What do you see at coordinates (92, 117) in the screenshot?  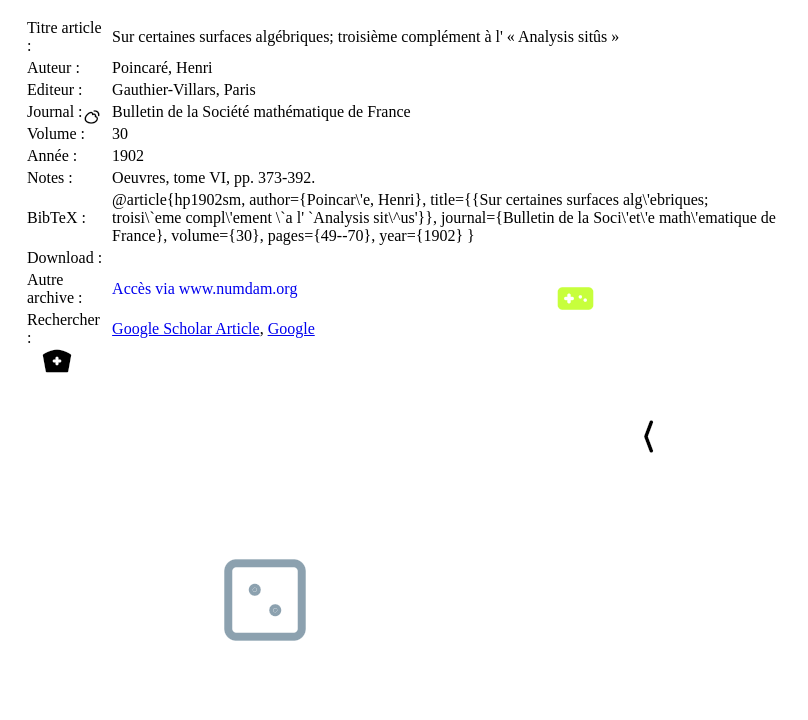 I see `open weibo app` at bounding box center [92, 117].